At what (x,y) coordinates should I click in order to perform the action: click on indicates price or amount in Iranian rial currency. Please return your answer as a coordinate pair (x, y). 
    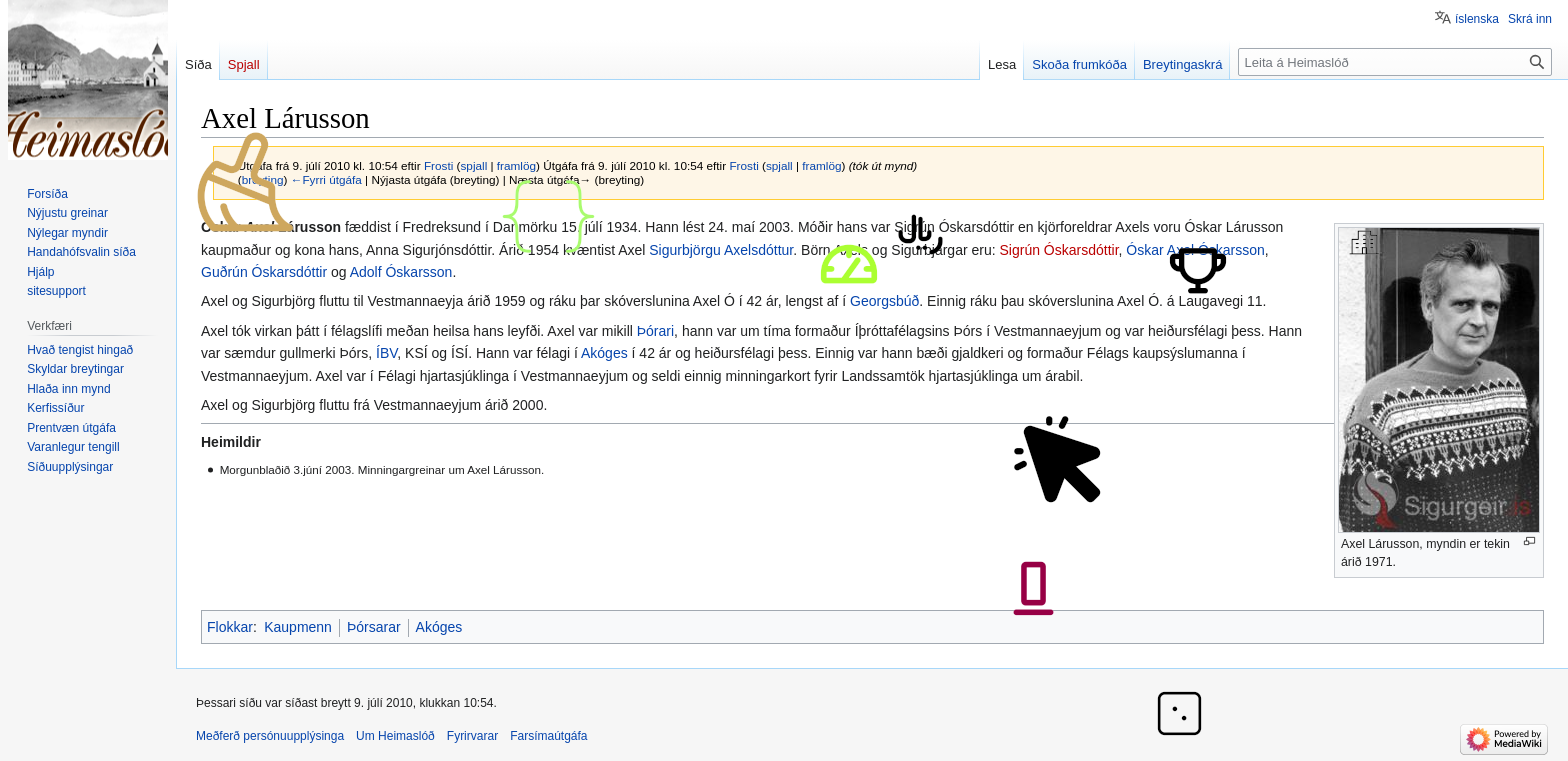
    Looking at the image, I should click on (920, 234).